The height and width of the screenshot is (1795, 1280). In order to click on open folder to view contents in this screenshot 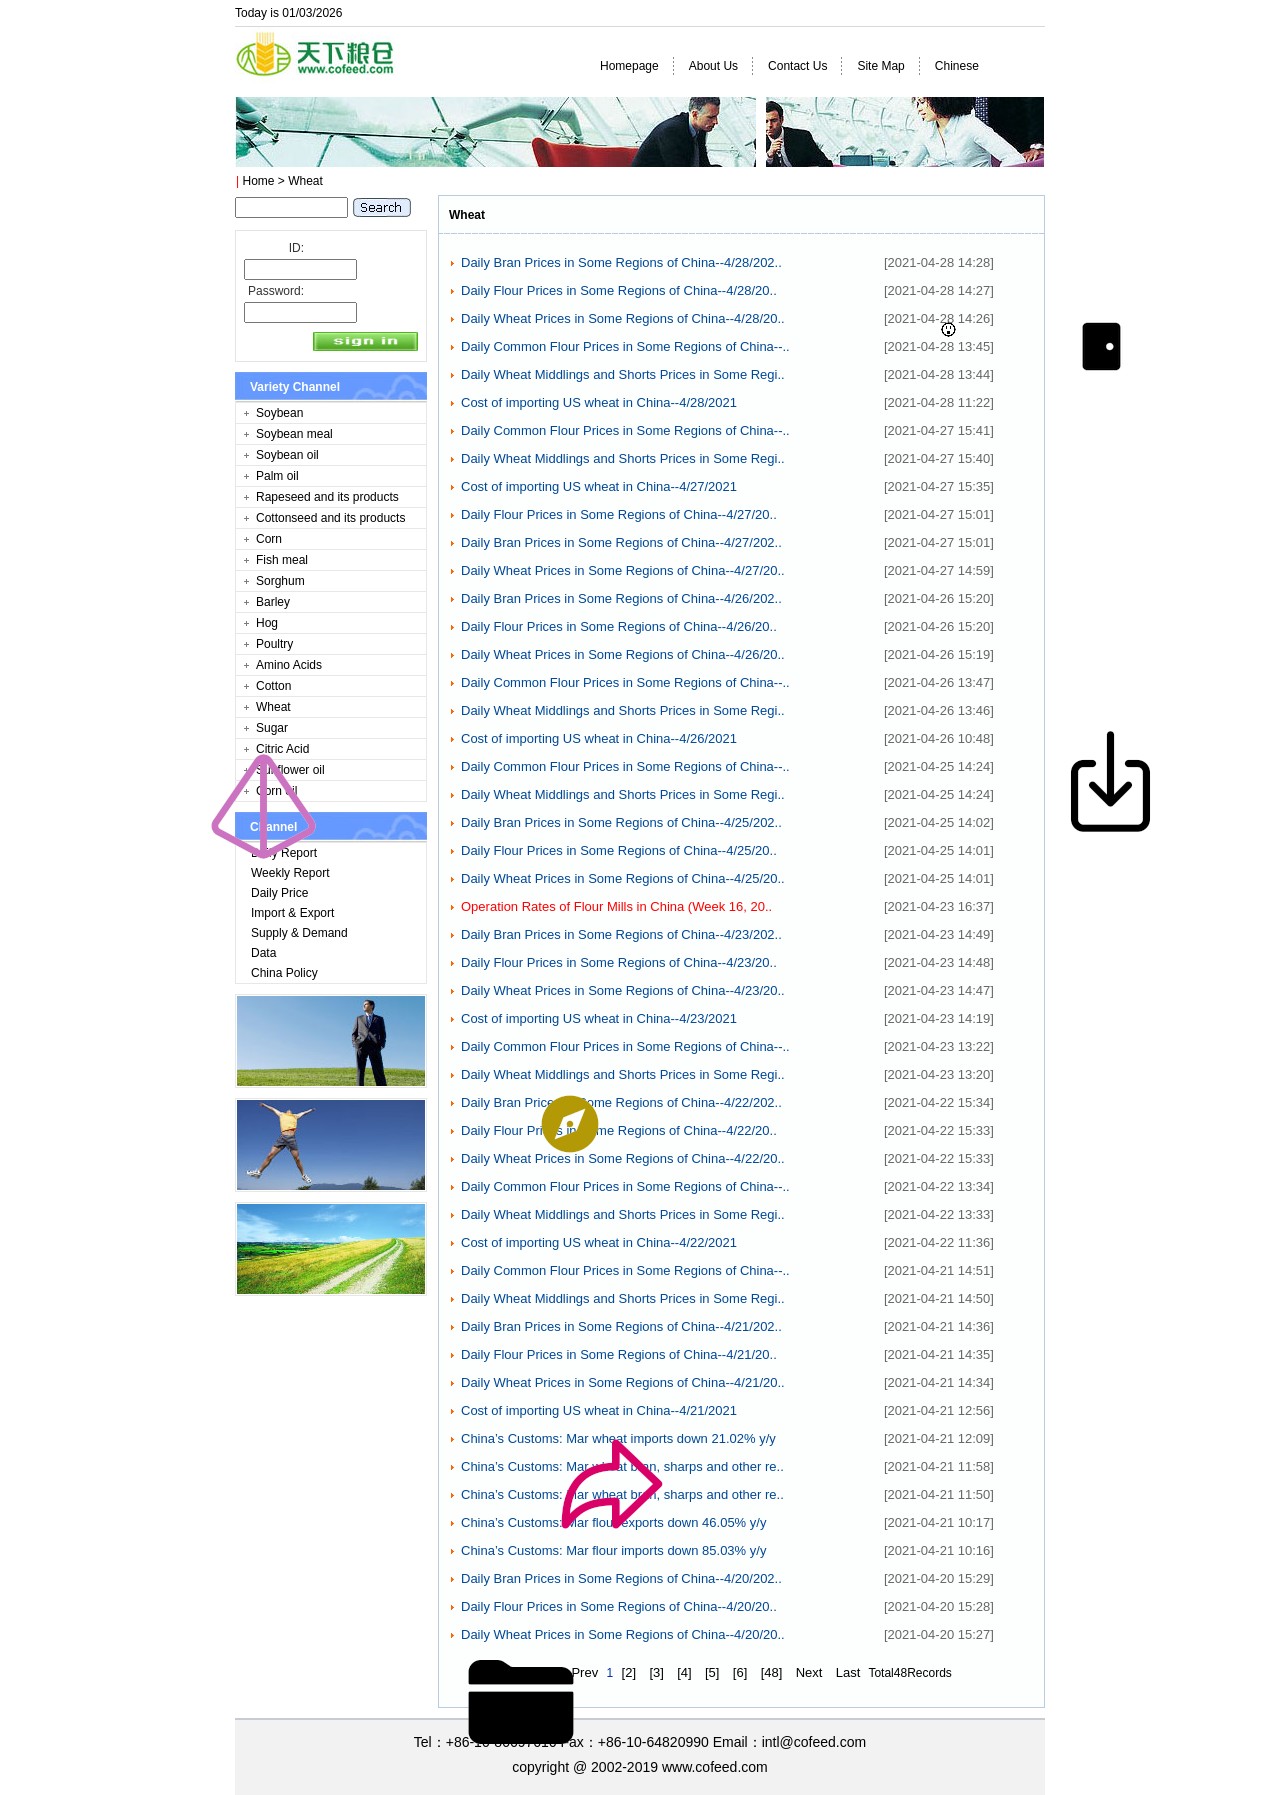, I will do `click(521, 1702)`.